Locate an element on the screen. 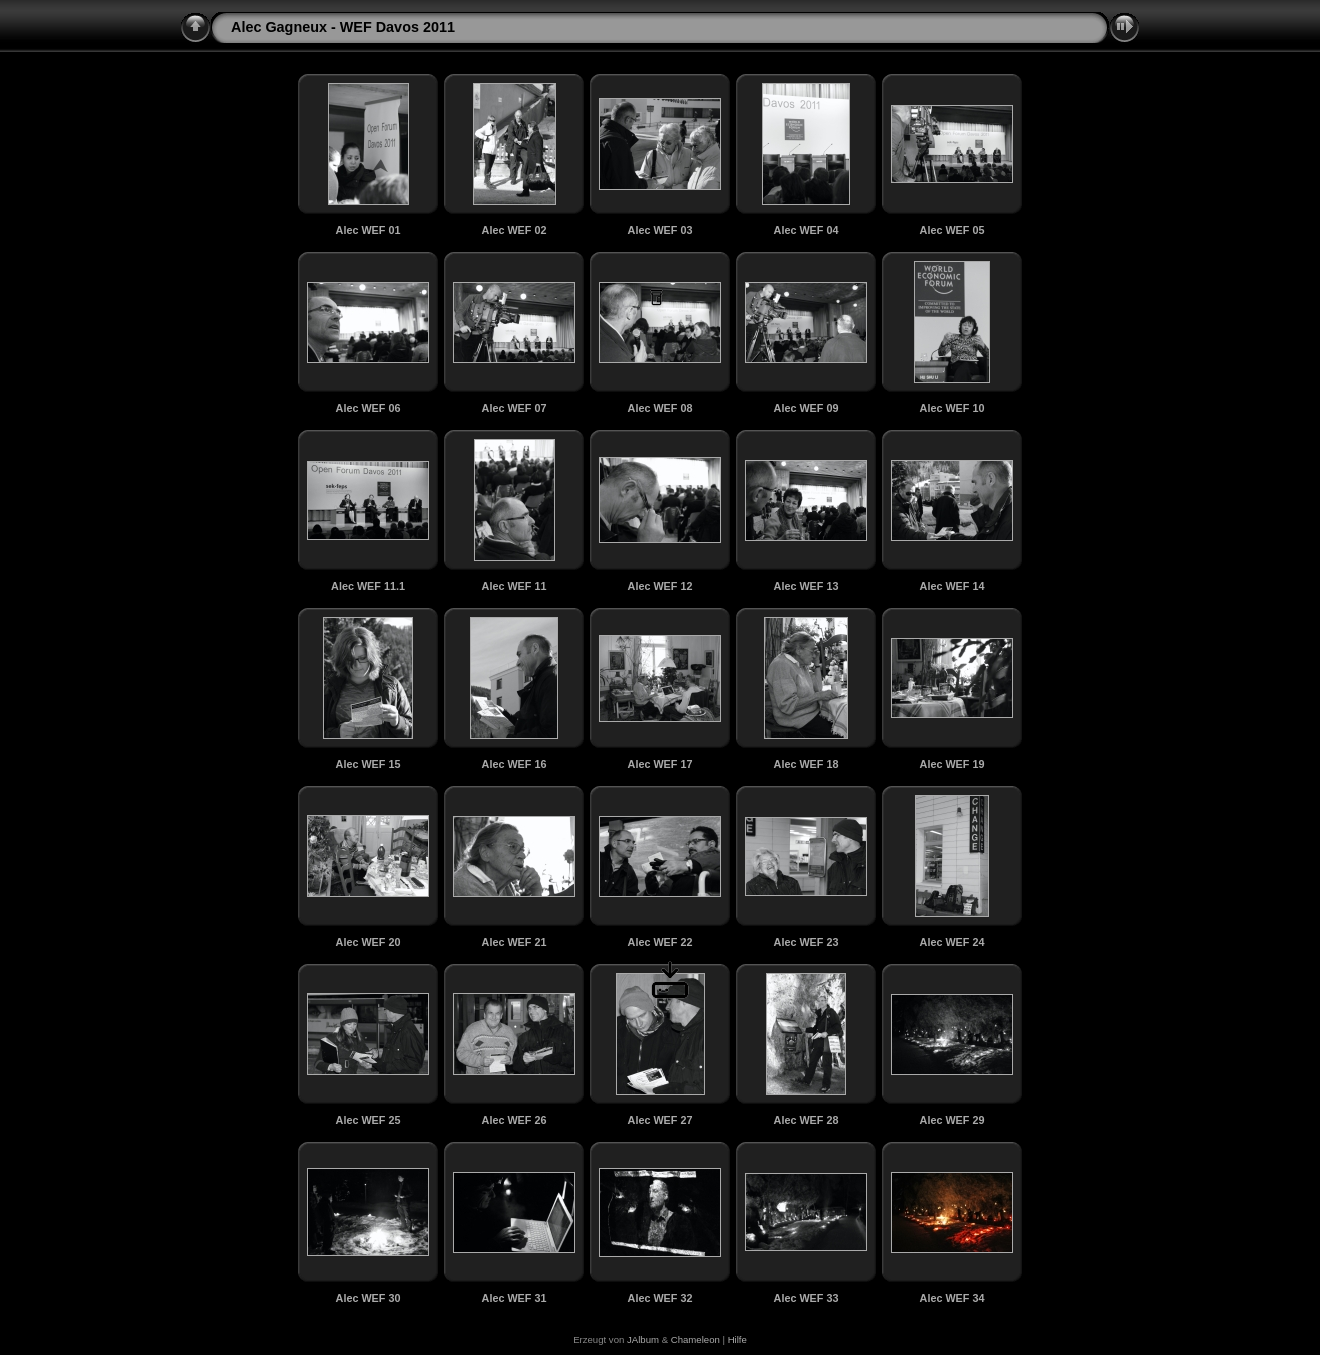 The width and height of the screenshot is (1320, 1355). view medication information is located at coordinates (656, 297).